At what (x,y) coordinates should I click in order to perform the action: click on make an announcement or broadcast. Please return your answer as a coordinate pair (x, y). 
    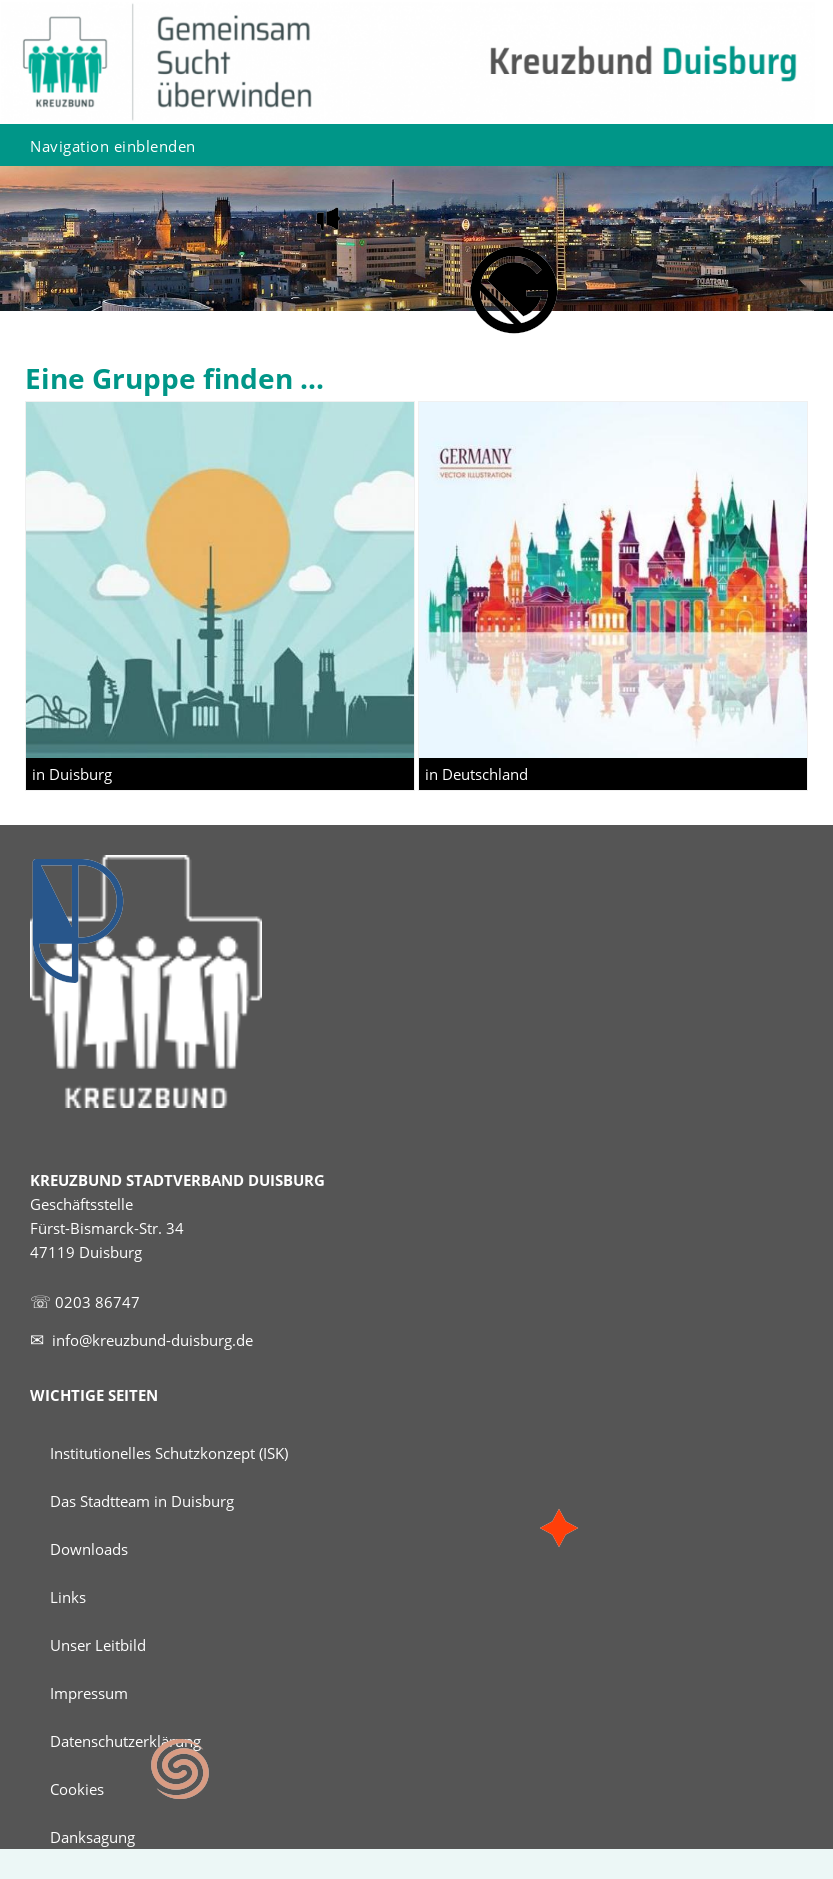
    Looking at the image, I should click on (327, 218).